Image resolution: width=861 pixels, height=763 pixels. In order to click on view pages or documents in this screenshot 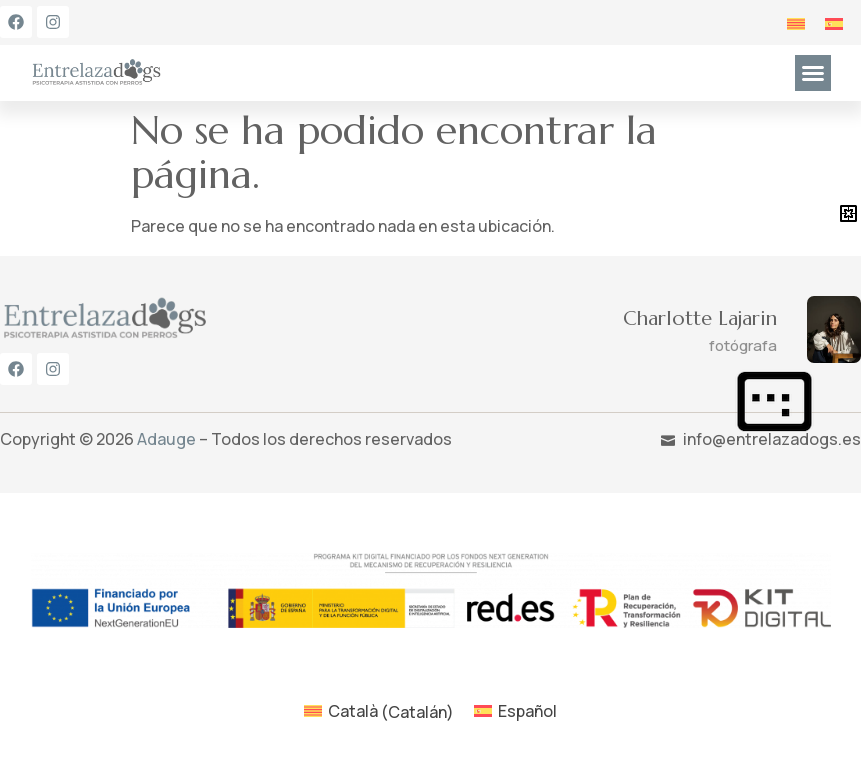, I will do `click(848, 213)`.